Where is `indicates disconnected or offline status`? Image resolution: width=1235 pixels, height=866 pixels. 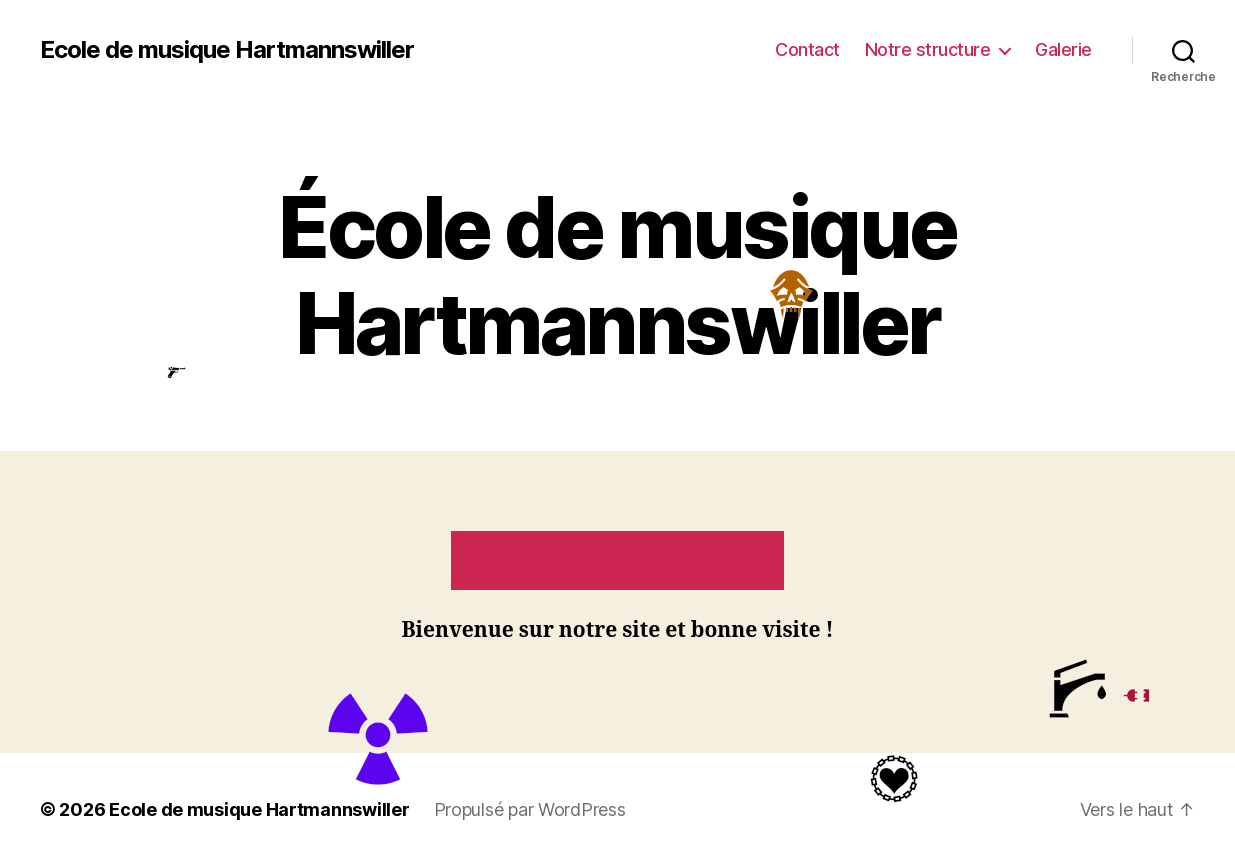
indicates disconnected or offline status is located at coordinates (1136, 695).